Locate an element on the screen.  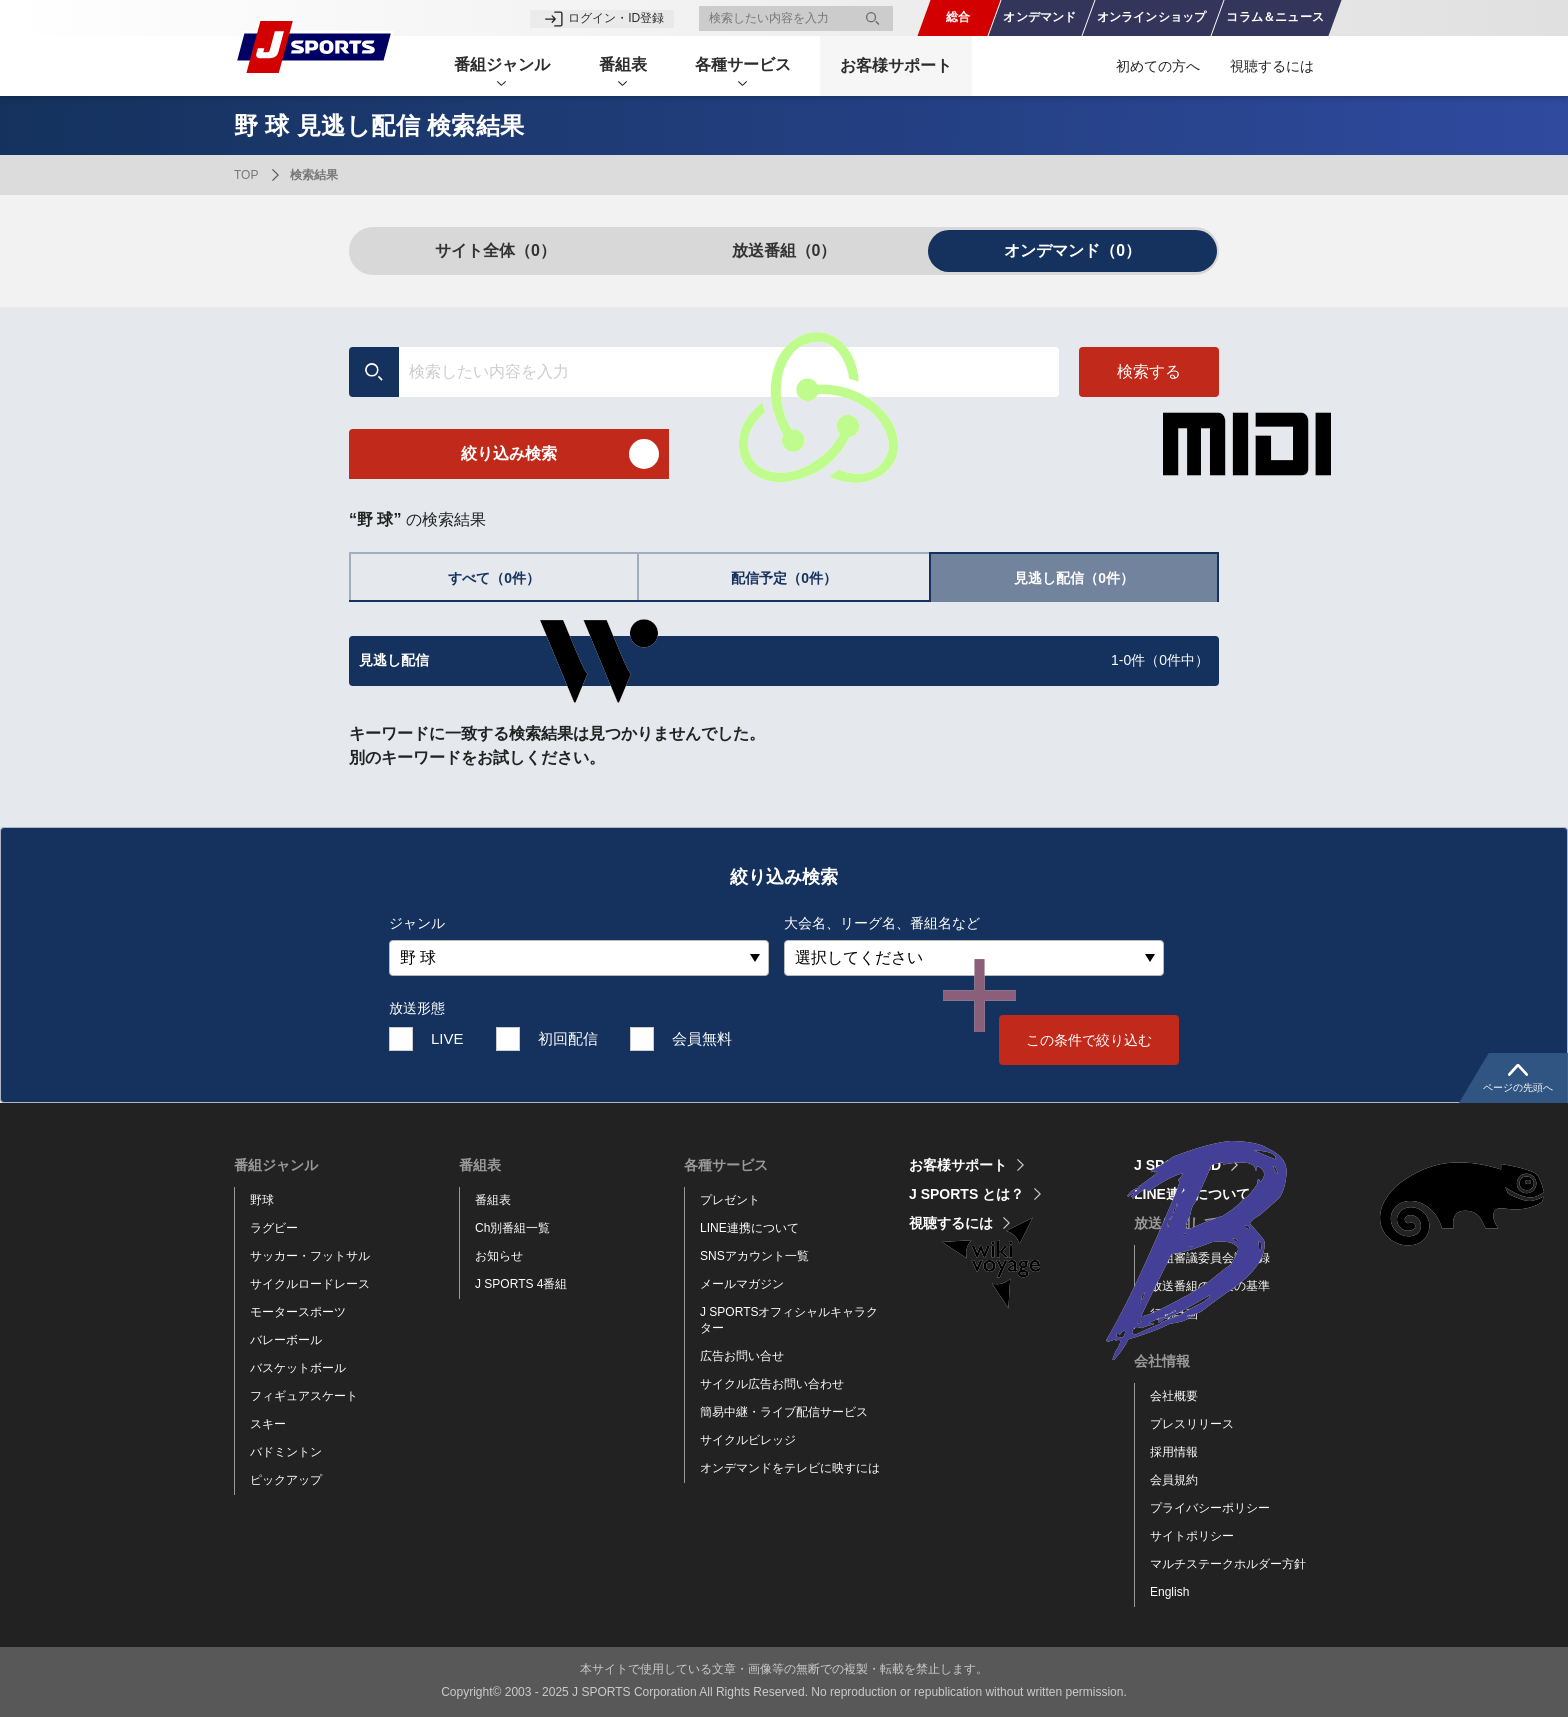
open wikivoyage travel guide is located at coordinates (991, 1263).